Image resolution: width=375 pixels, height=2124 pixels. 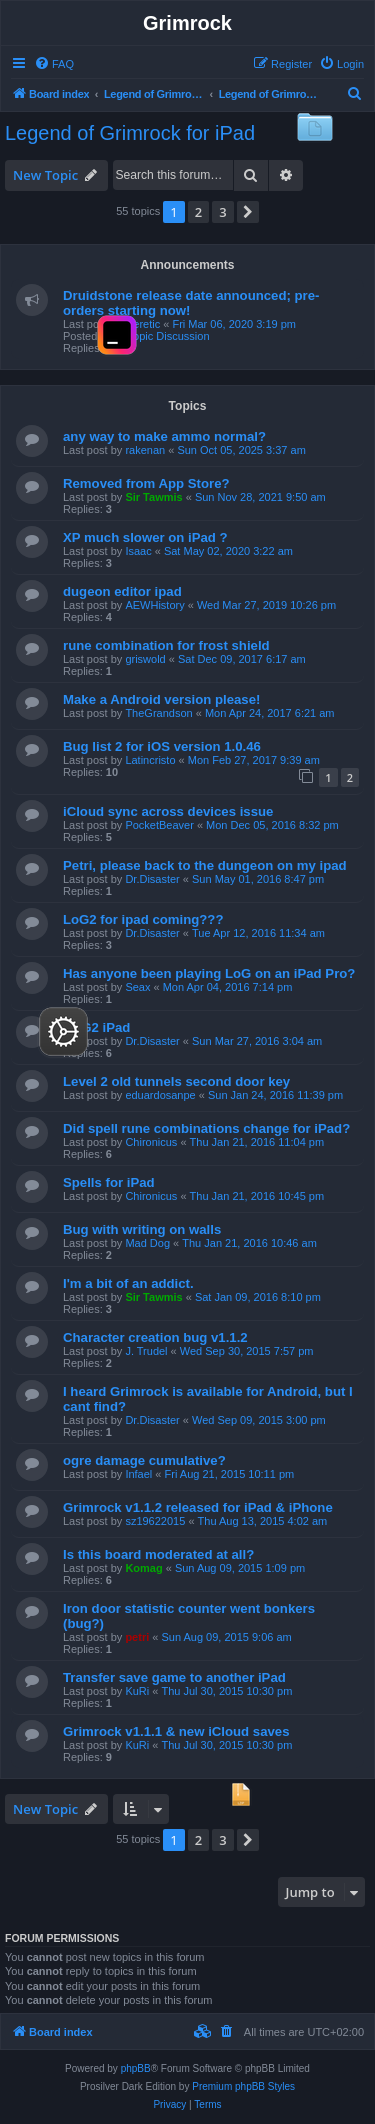 I want to click on an lzip compressed archive file, so click(x=241, y=1795).